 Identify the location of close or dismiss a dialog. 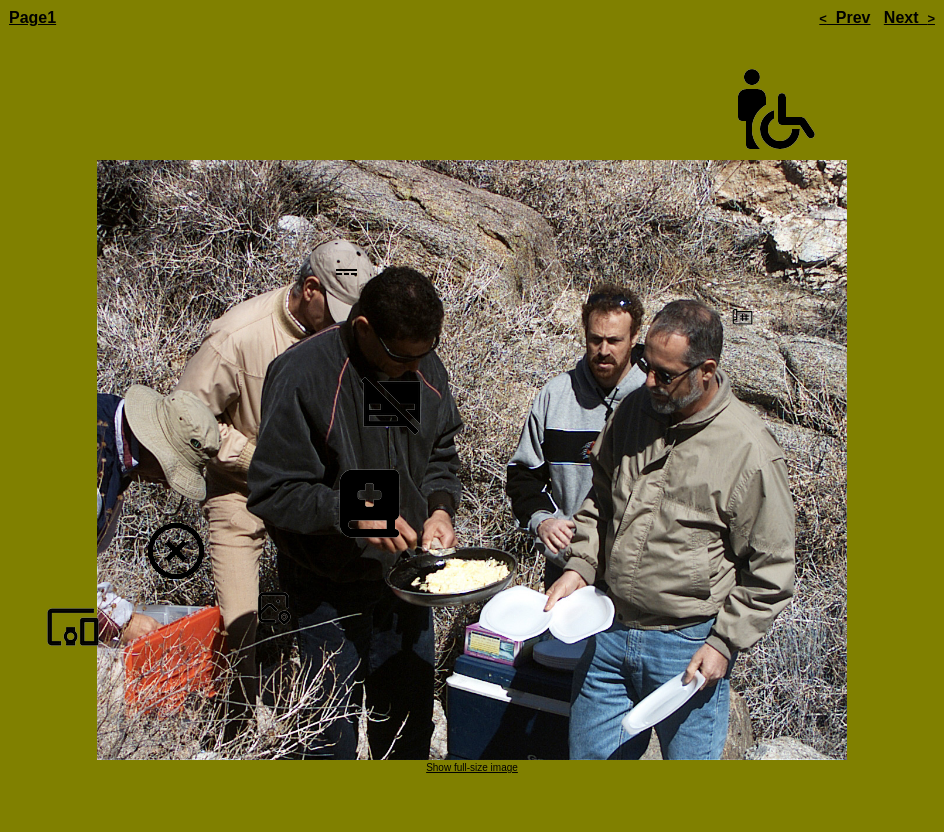
(176, 551).